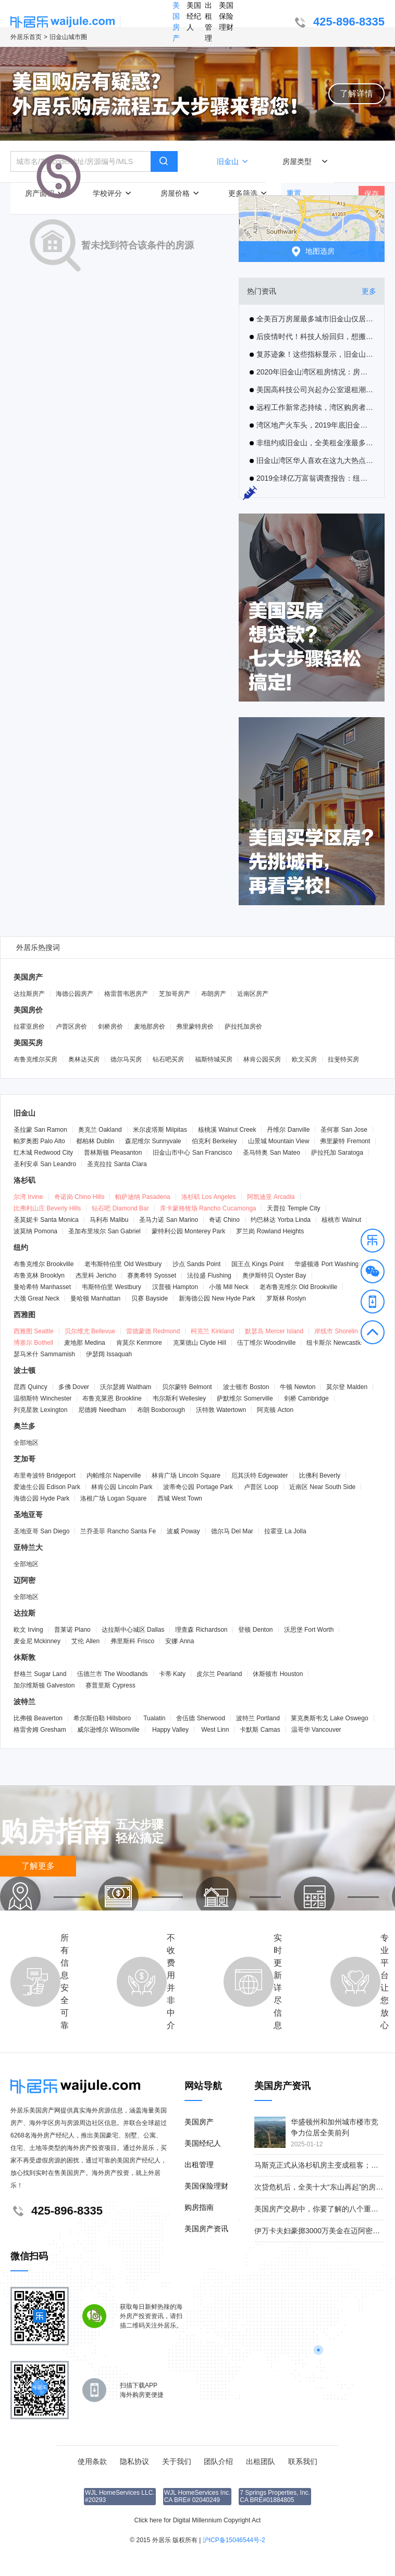  I want to click on access vaccination or medical records, so click(250, 493).